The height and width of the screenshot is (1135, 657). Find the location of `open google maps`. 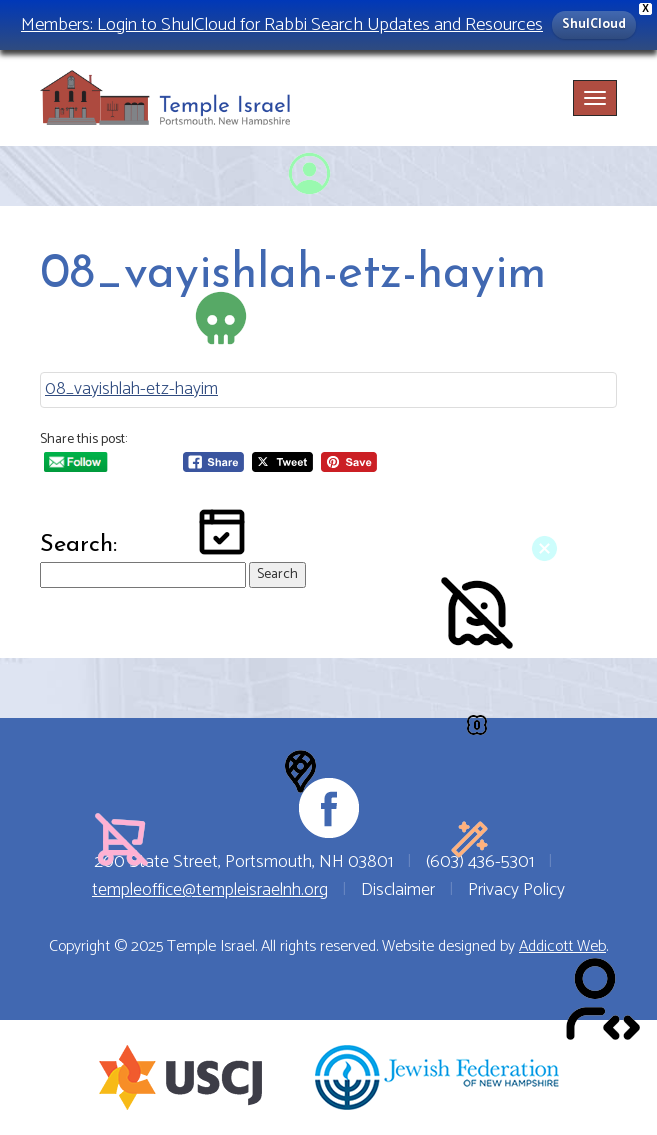

open google maps is located at coordinates (300, 771).